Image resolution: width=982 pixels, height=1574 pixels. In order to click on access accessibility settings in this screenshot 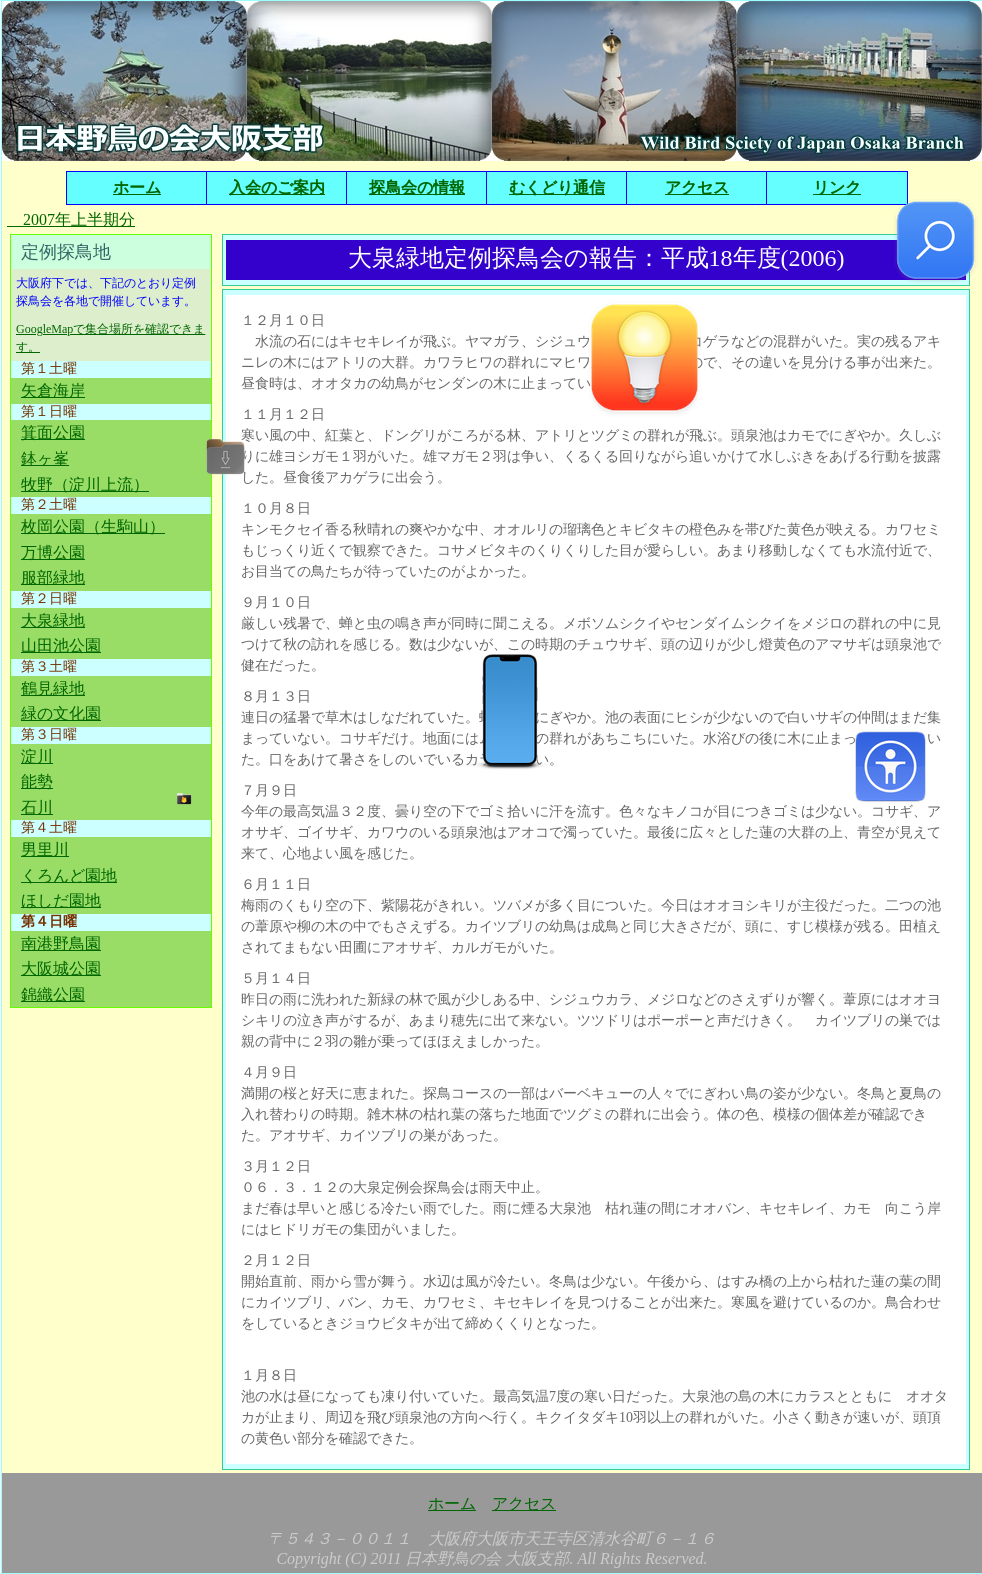, I will do `click(890, 766)`.